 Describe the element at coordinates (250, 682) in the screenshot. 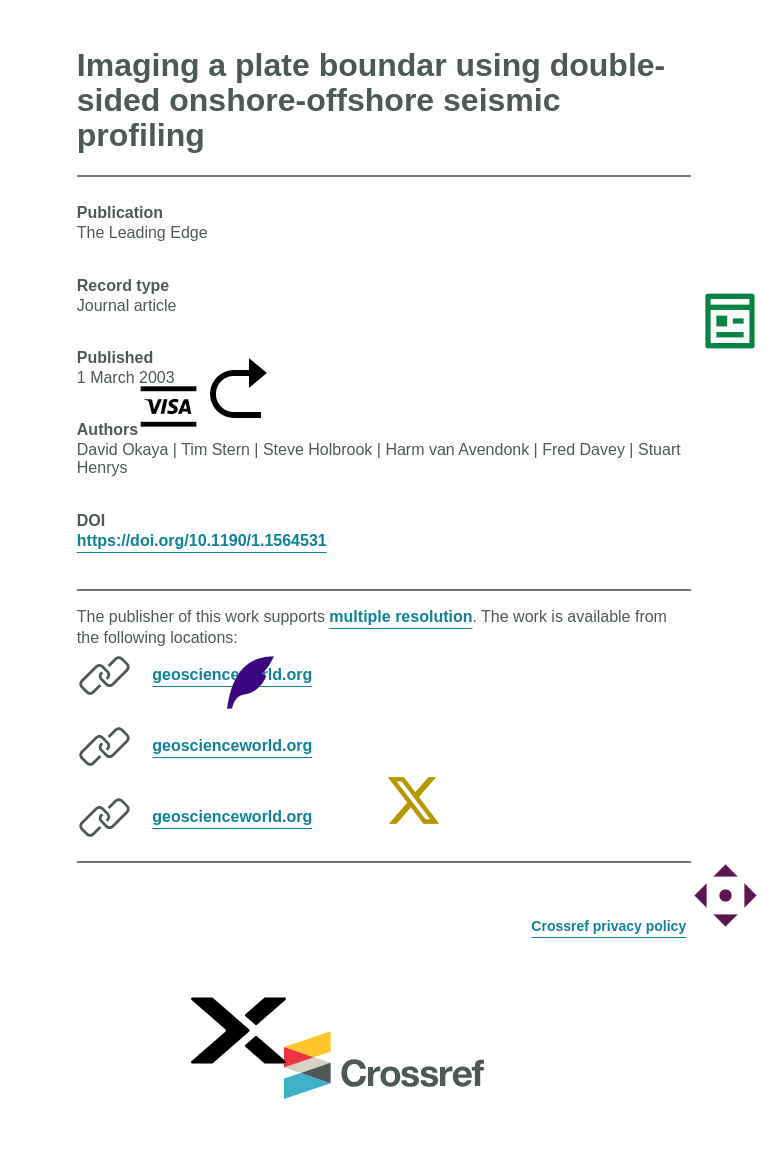

I see `compose or write a new document` at that location.